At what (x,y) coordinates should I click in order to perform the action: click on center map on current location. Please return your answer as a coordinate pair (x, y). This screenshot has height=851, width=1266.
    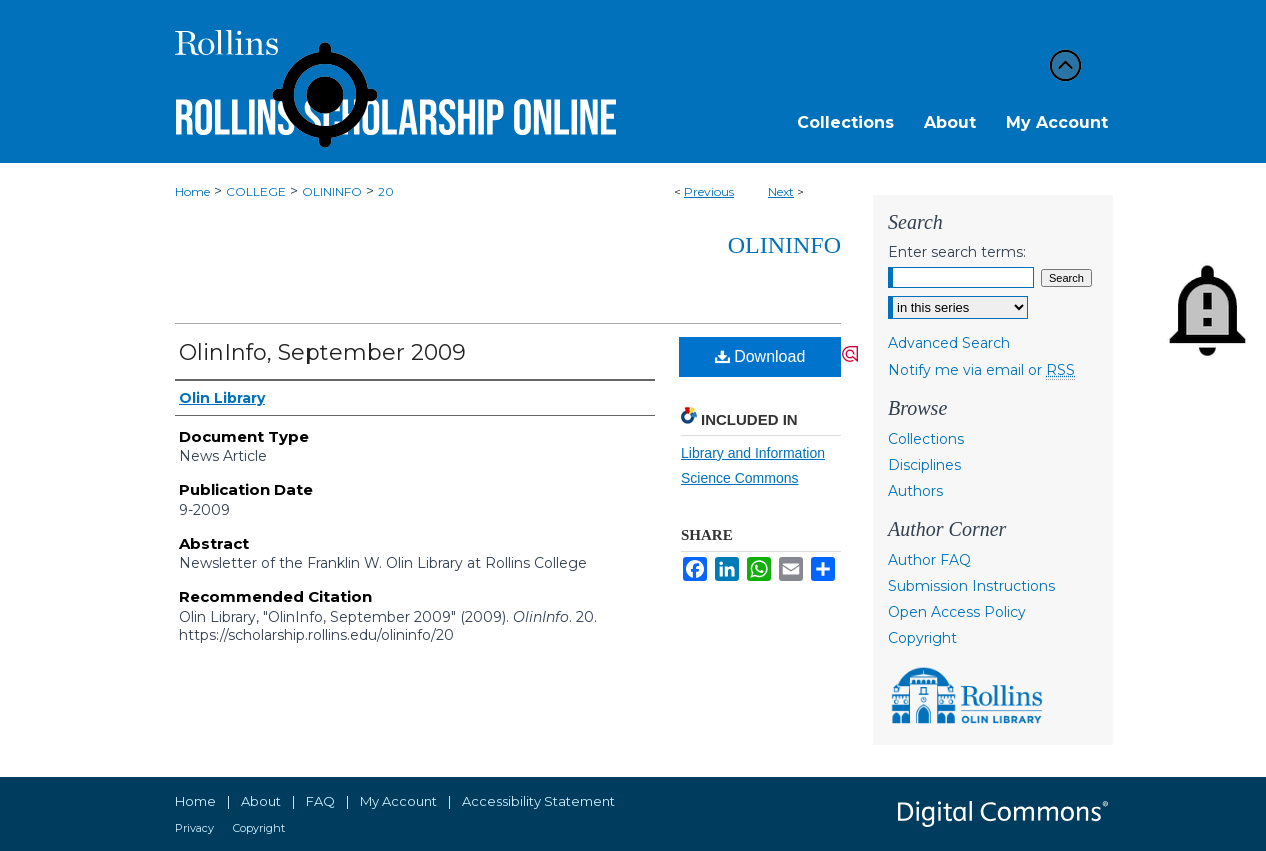
    Looking at the image, I should click on (325, 95).